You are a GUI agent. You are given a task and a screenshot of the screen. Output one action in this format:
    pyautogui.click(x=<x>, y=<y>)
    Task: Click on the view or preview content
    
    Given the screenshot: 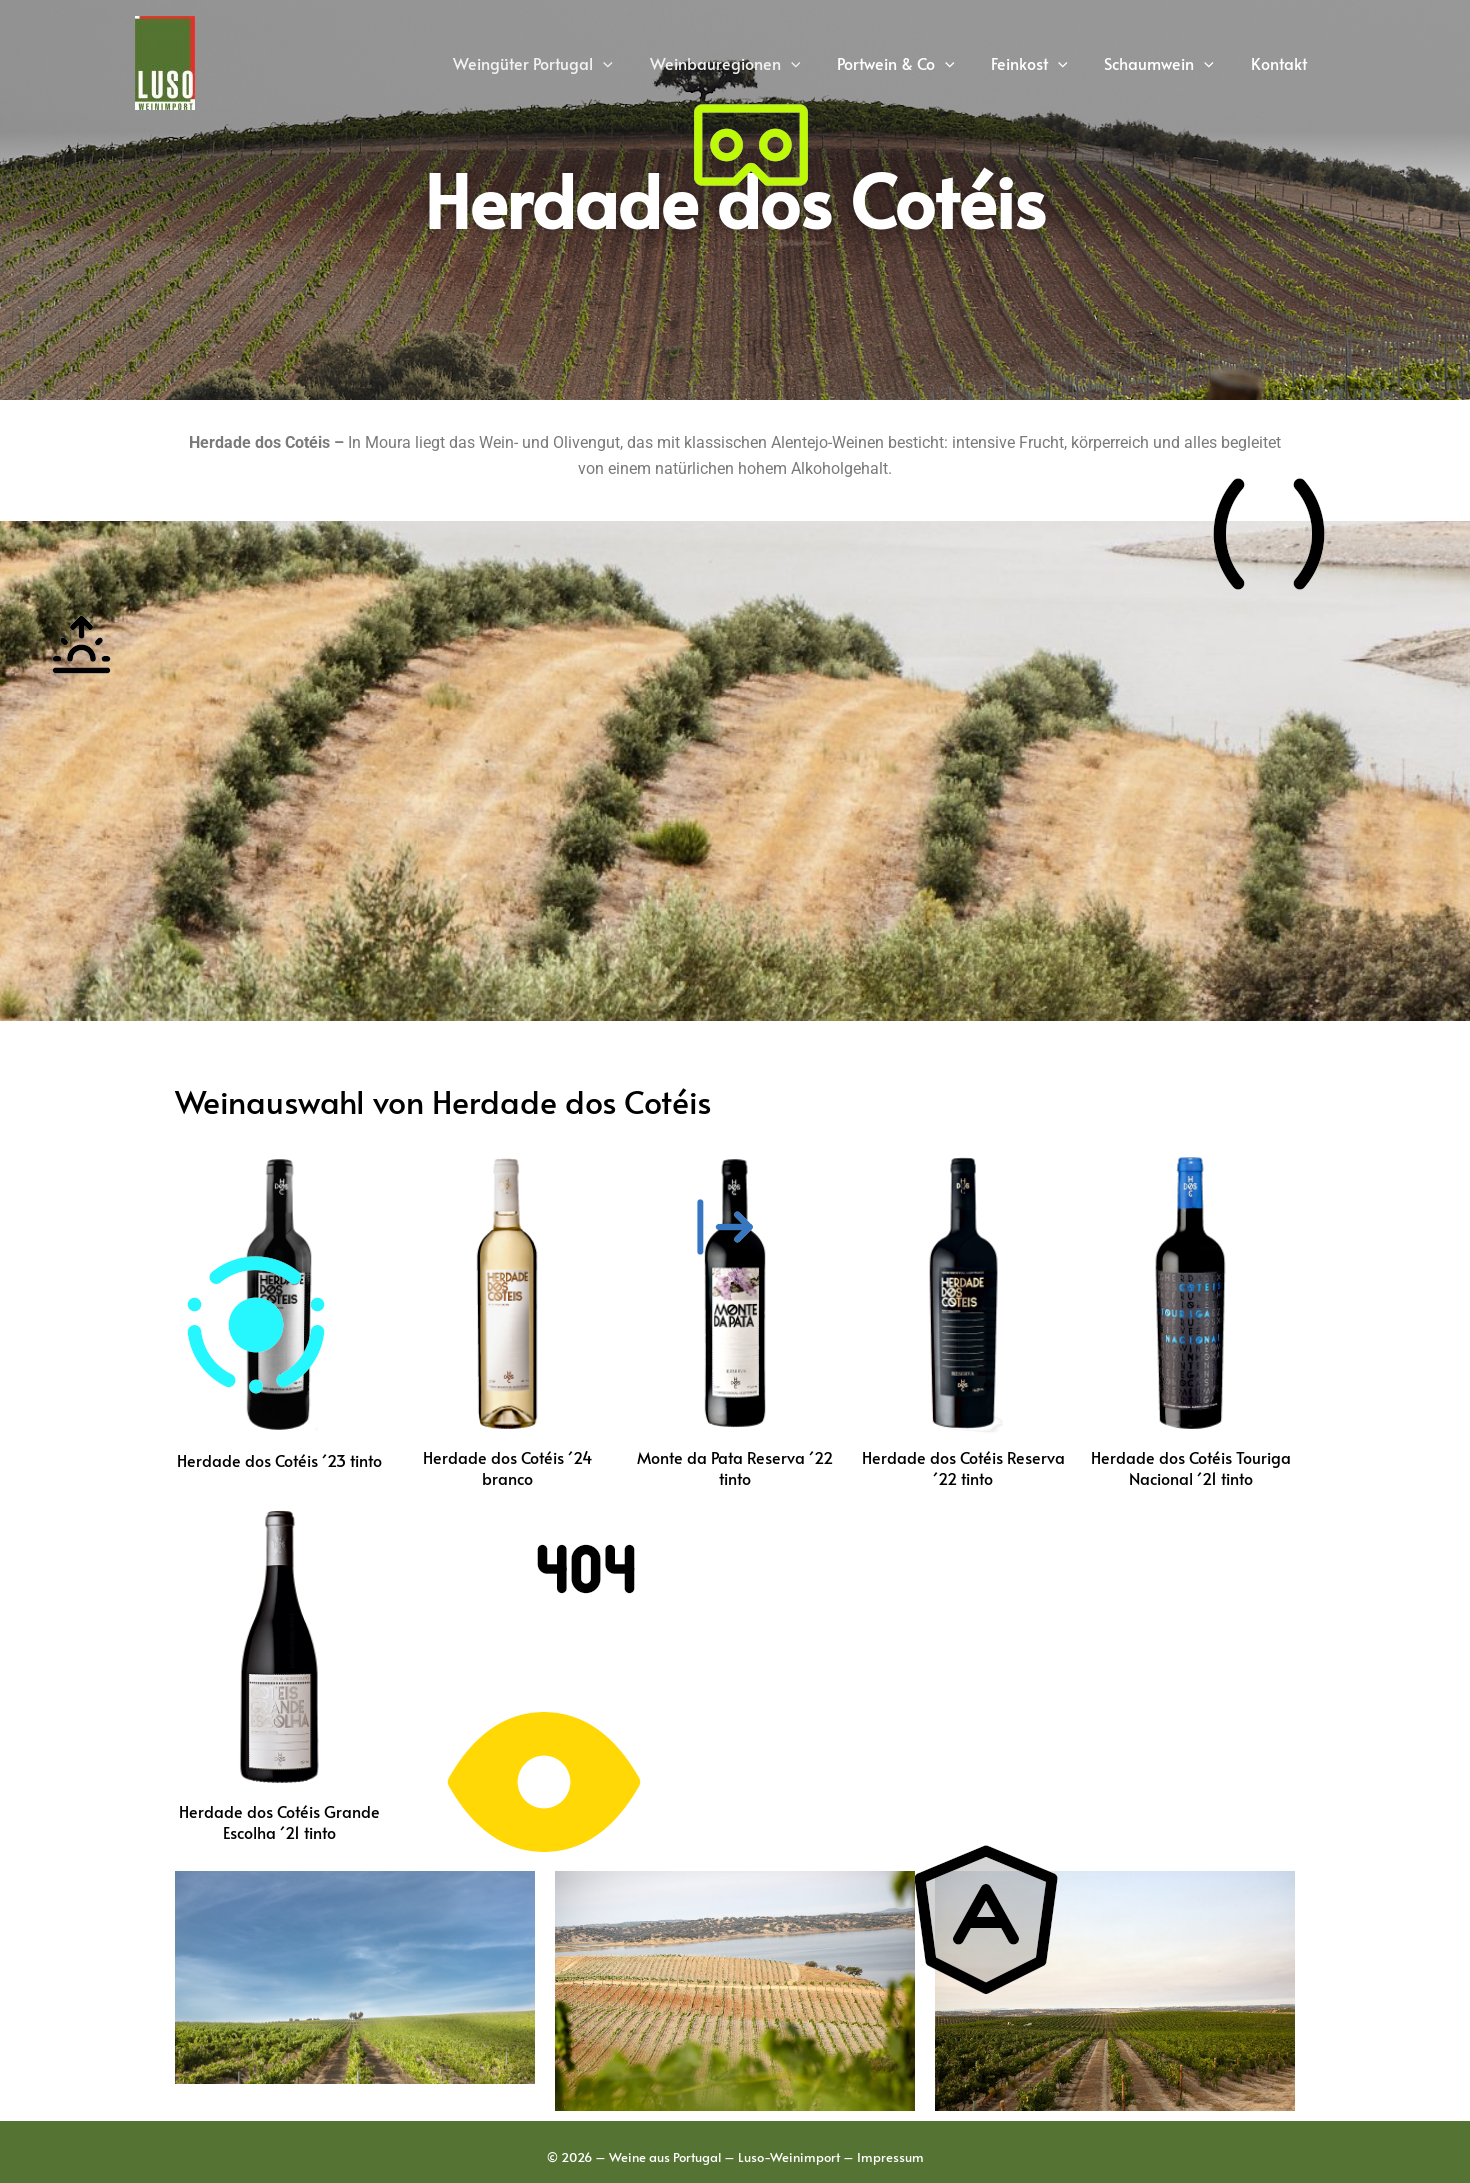 What is the action you would take?
    pyautogui.click(x=544, y=1782)
    